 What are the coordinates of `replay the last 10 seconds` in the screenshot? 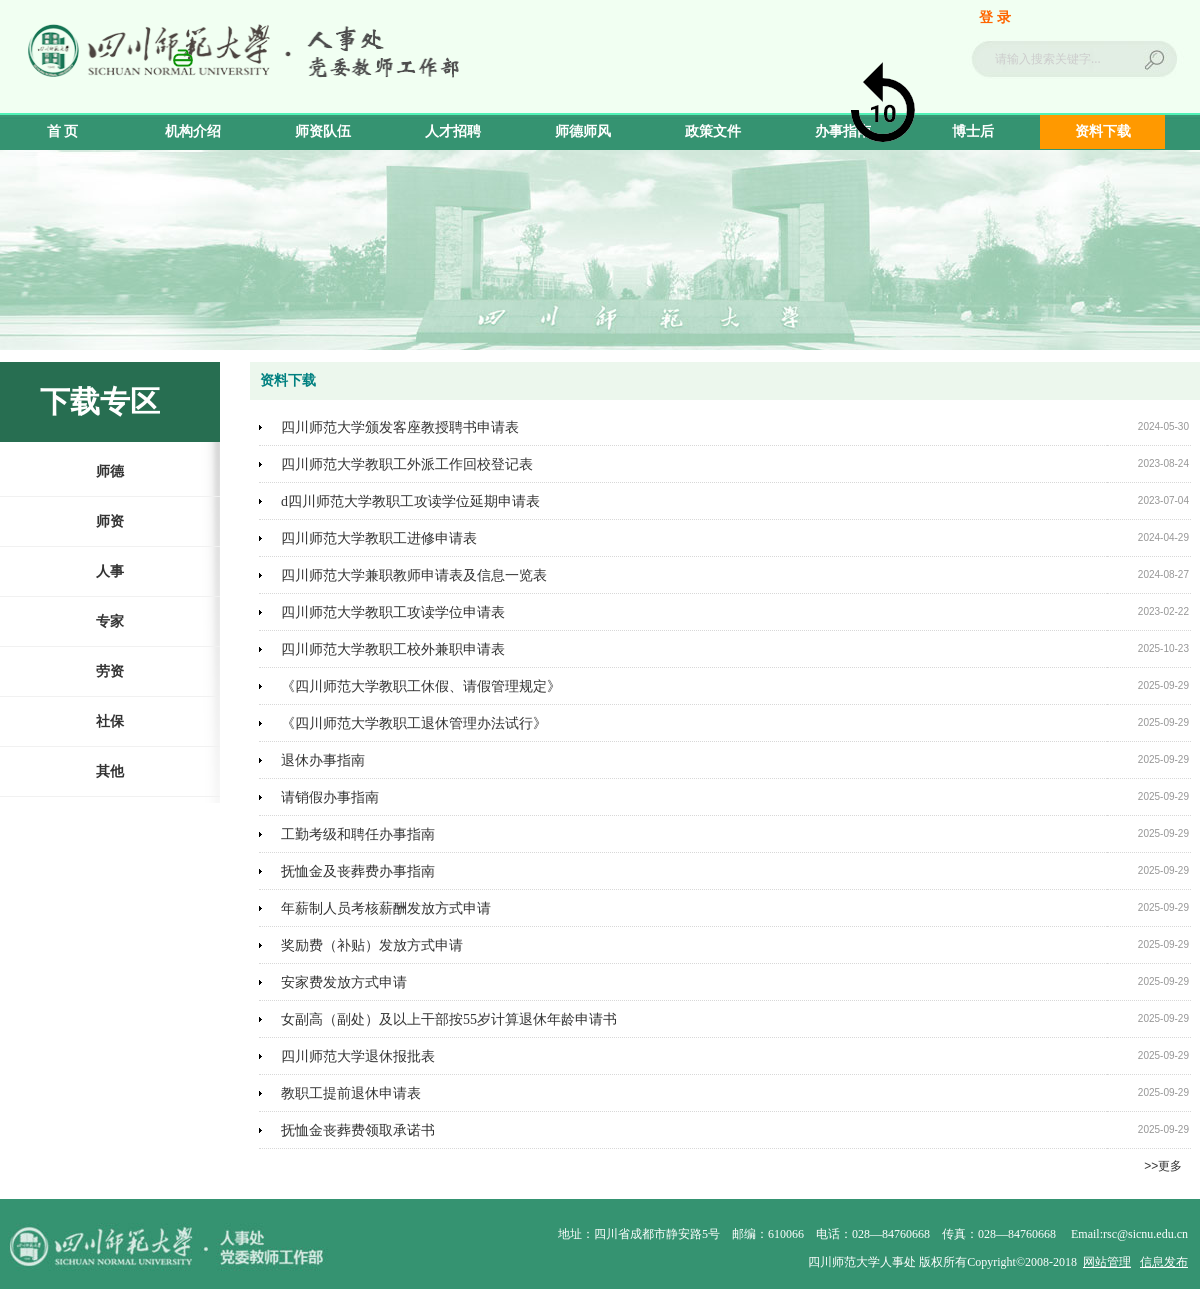 It's located at (883, 106).